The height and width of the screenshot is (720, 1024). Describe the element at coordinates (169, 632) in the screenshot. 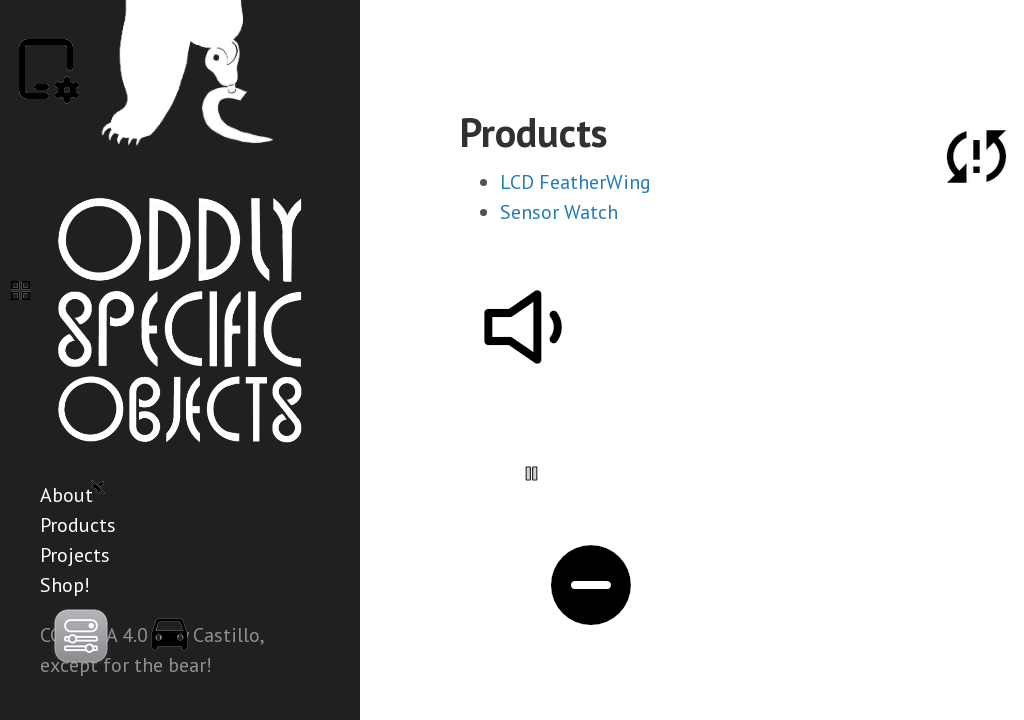

I see `get driving directions` at that location.